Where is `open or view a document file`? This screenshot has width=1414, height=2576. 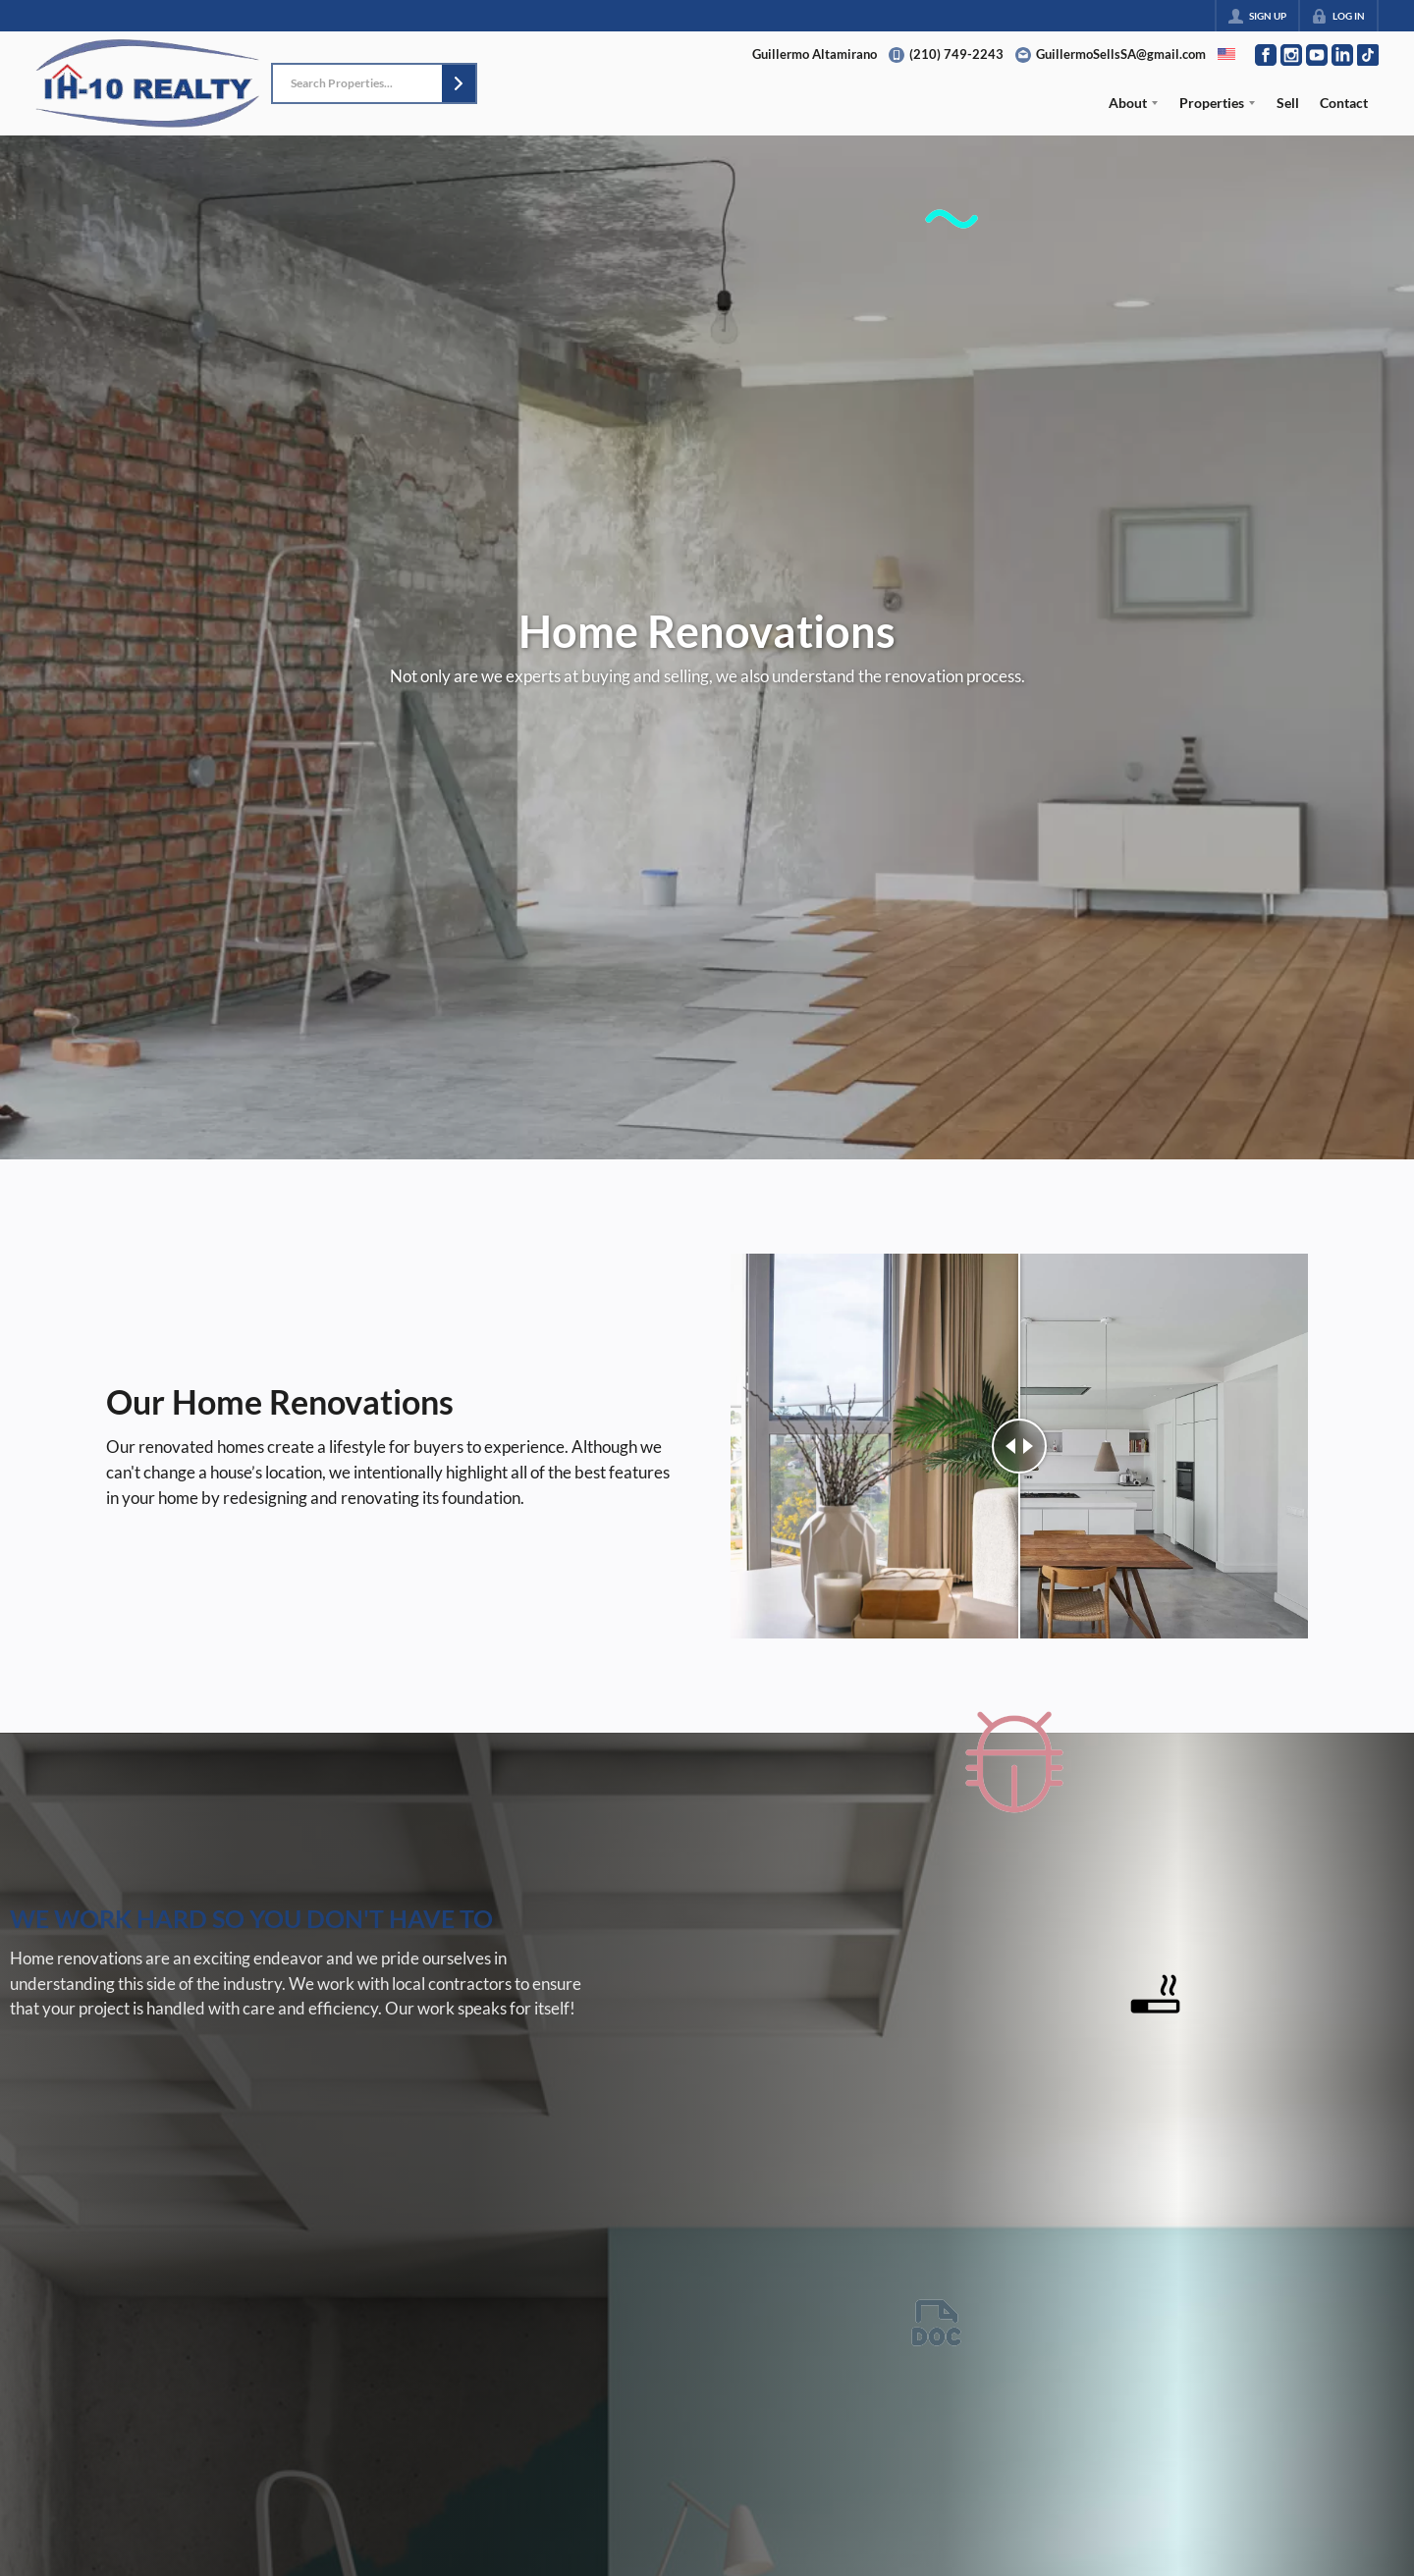 open or view a document file is located at coordinates (937, 2325).